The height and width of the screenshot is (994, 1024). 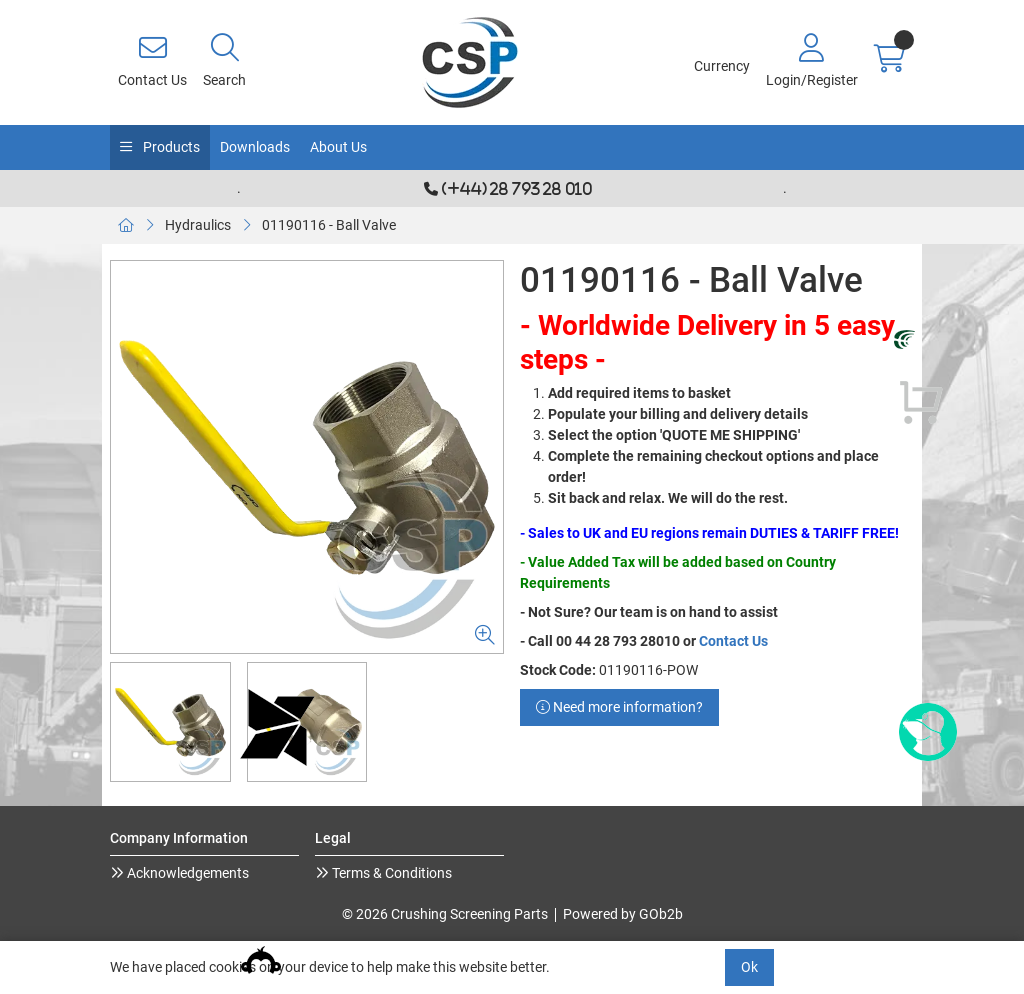 I want to click on view your shopping cart, so click(x=920, y=401).